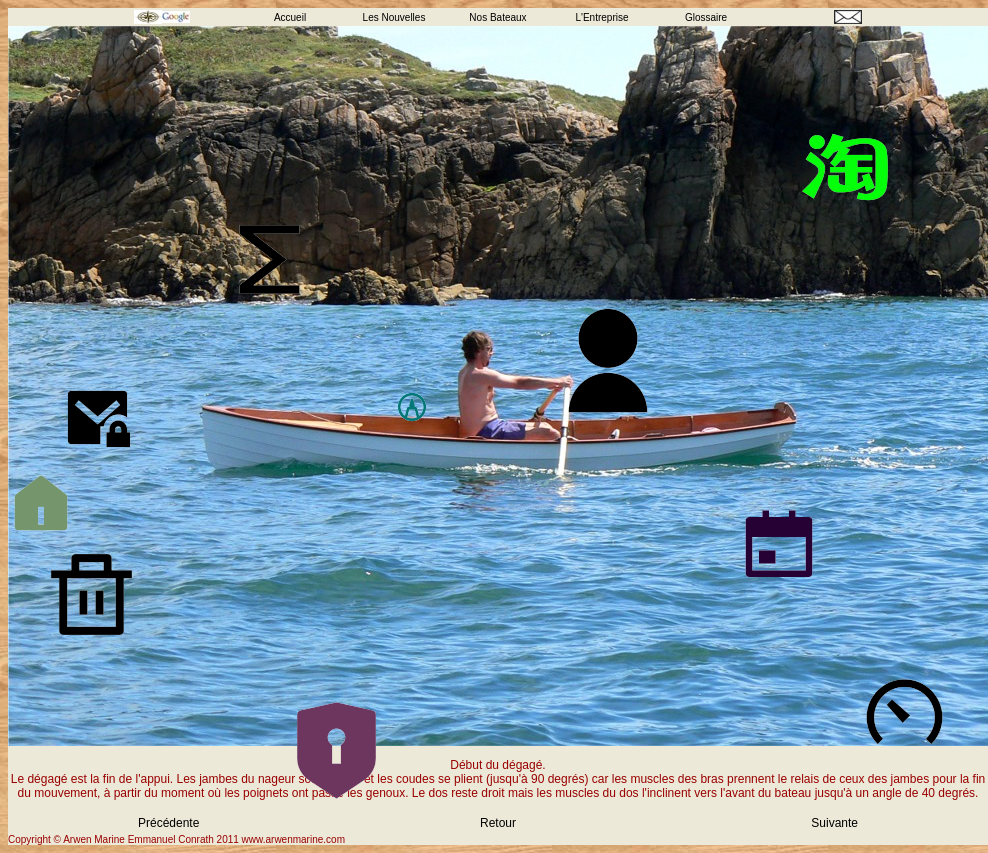  Describe the element at coordinates (41, 504) in the screenshot. I see `navigate to the home screen` at that location.